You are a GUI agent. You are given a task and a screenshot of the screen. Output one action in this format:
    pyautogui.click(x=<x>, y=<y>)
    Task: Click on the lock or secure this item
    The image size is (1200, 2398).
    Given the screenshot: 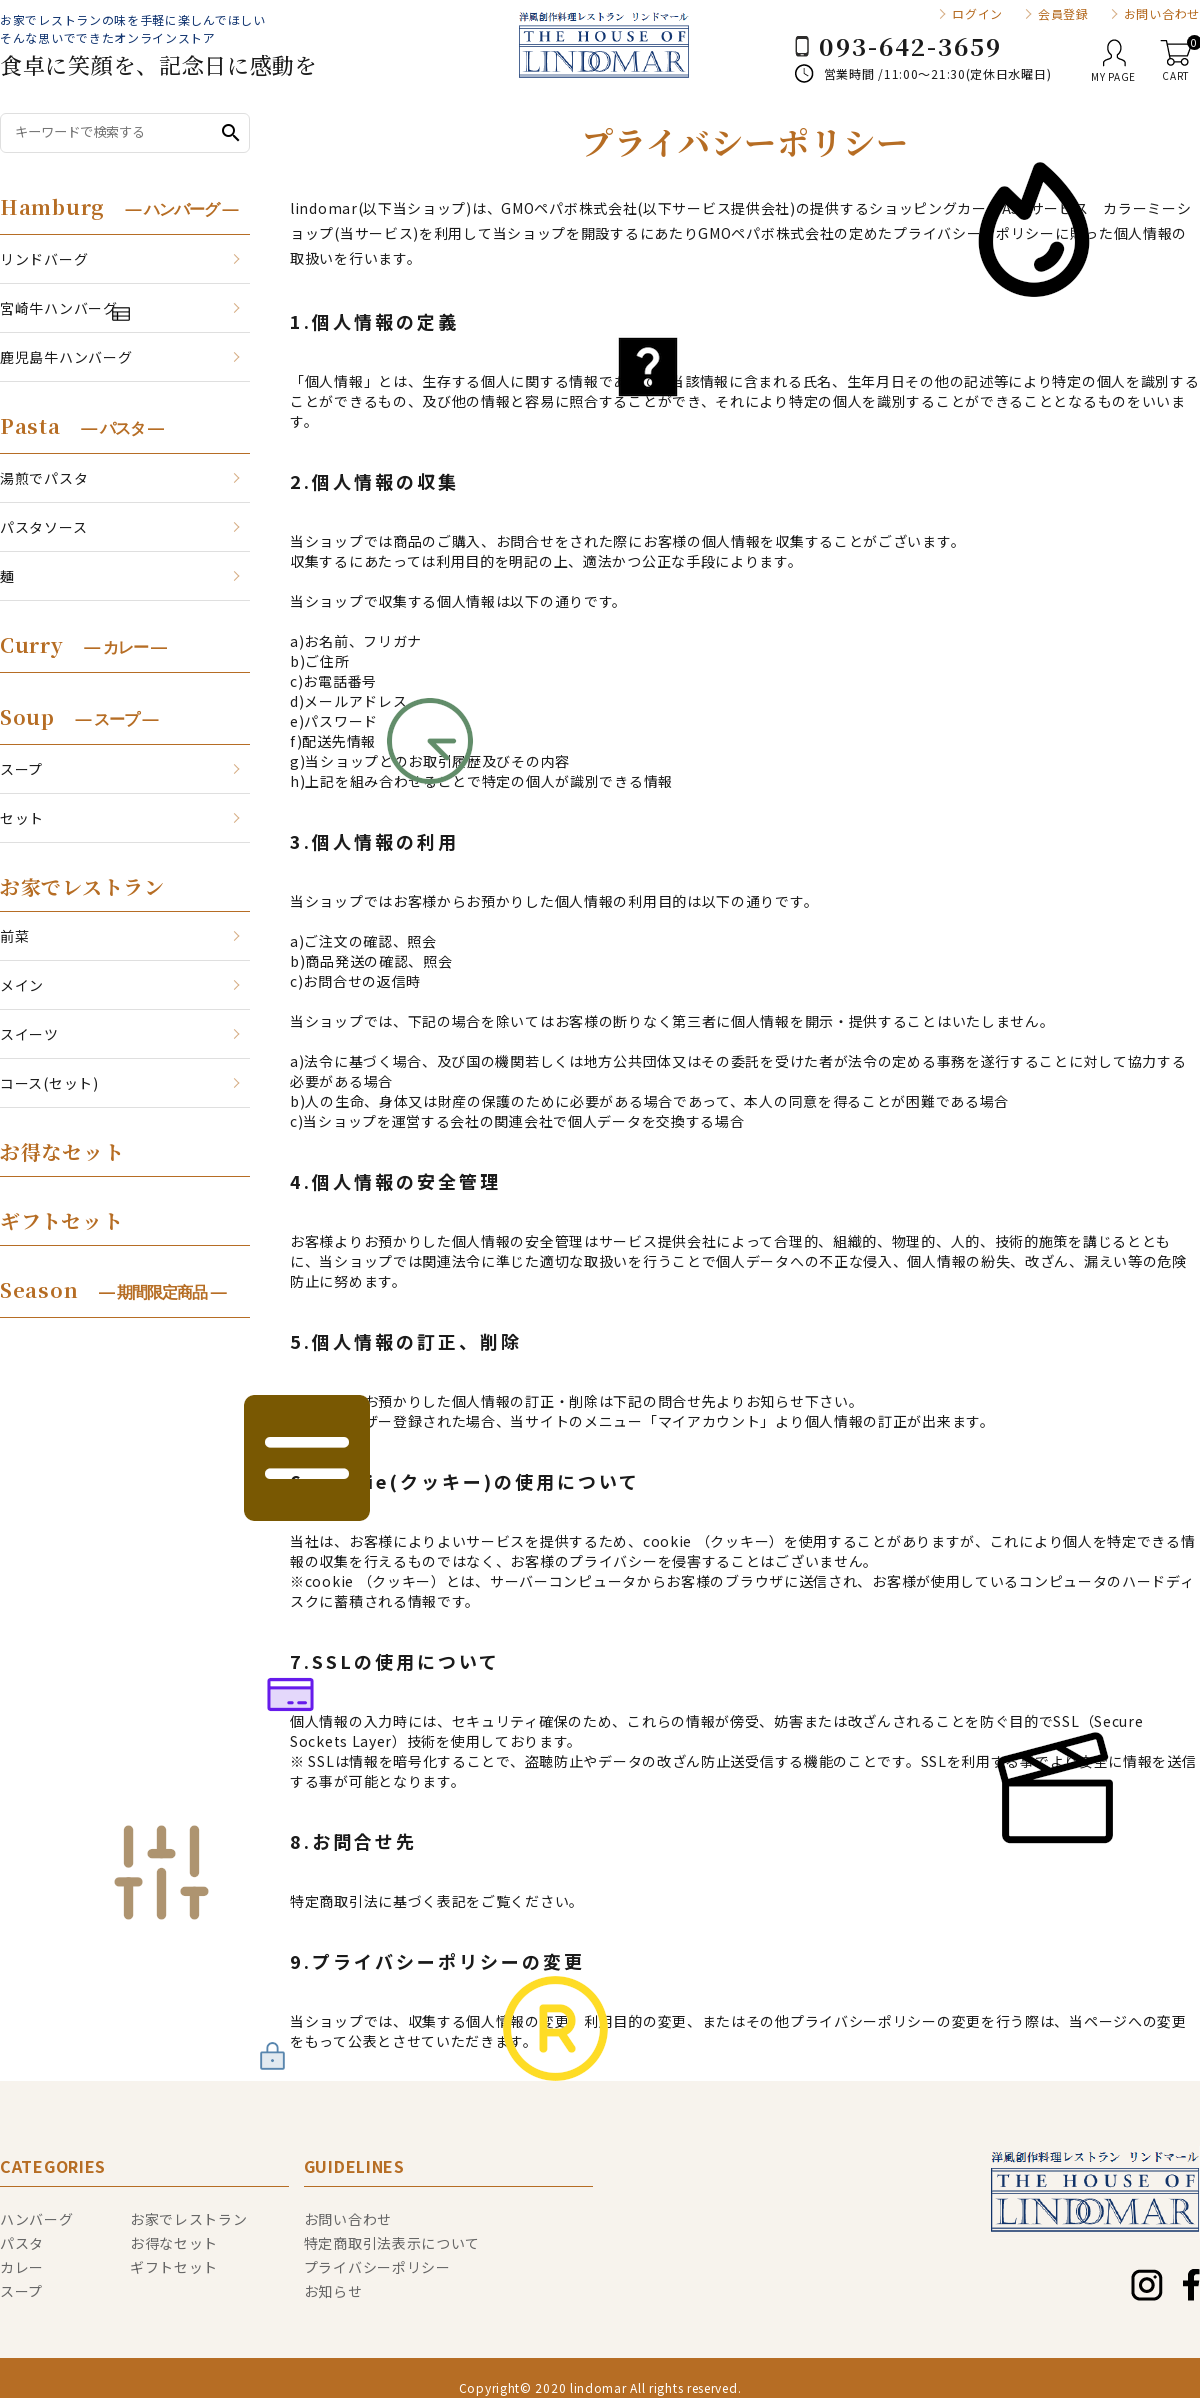 What is the action you would take?
    pyautogui.click(x=272, y=2057)
    